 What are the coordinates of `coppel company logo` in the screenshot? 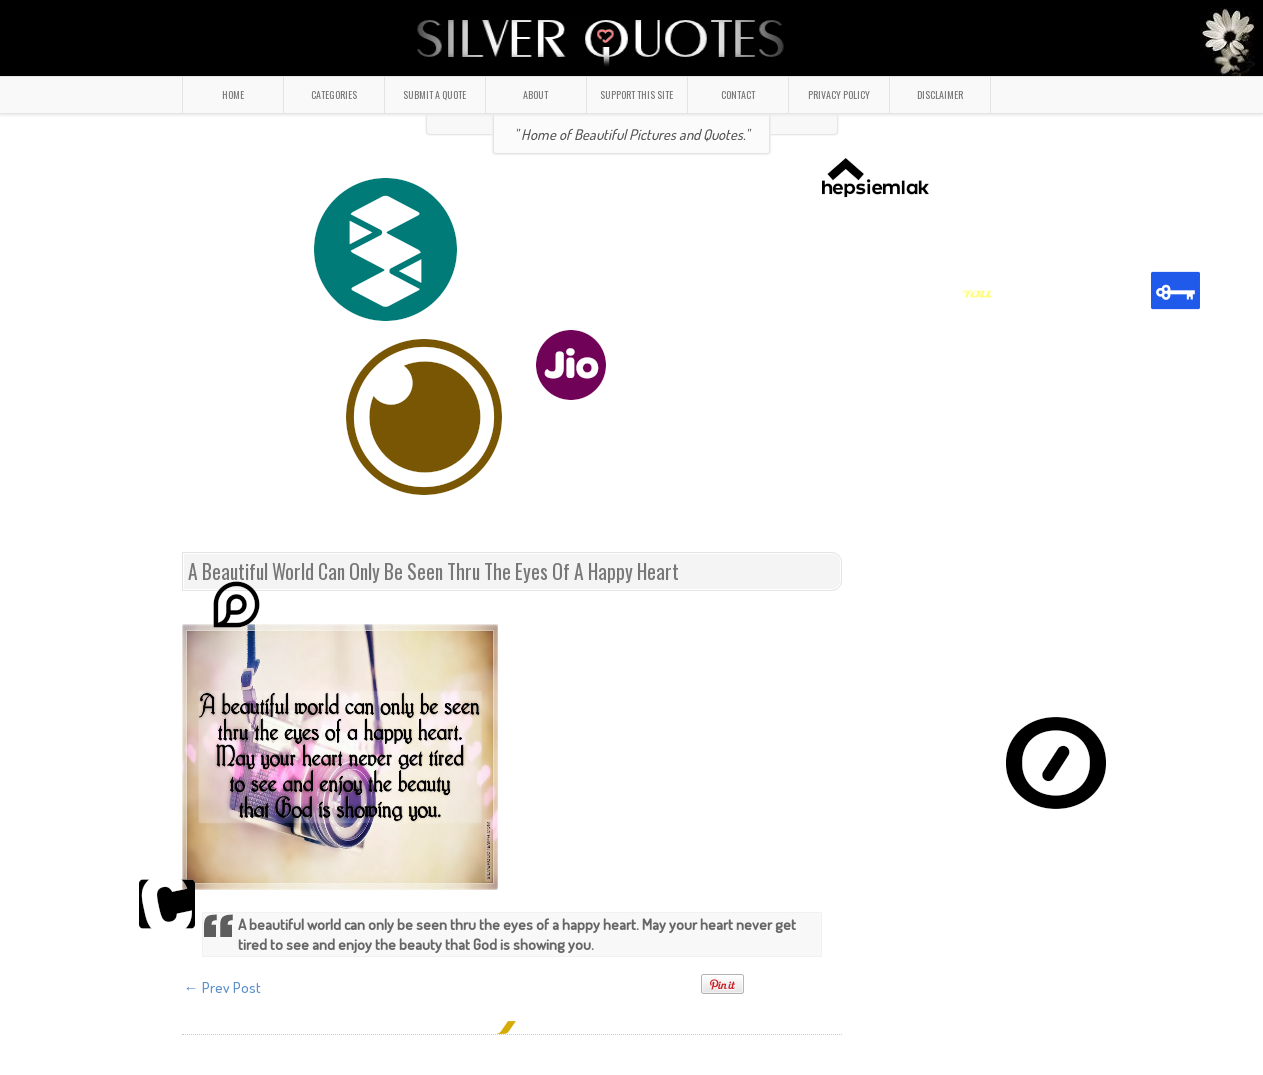 It's located at (1175, 290).